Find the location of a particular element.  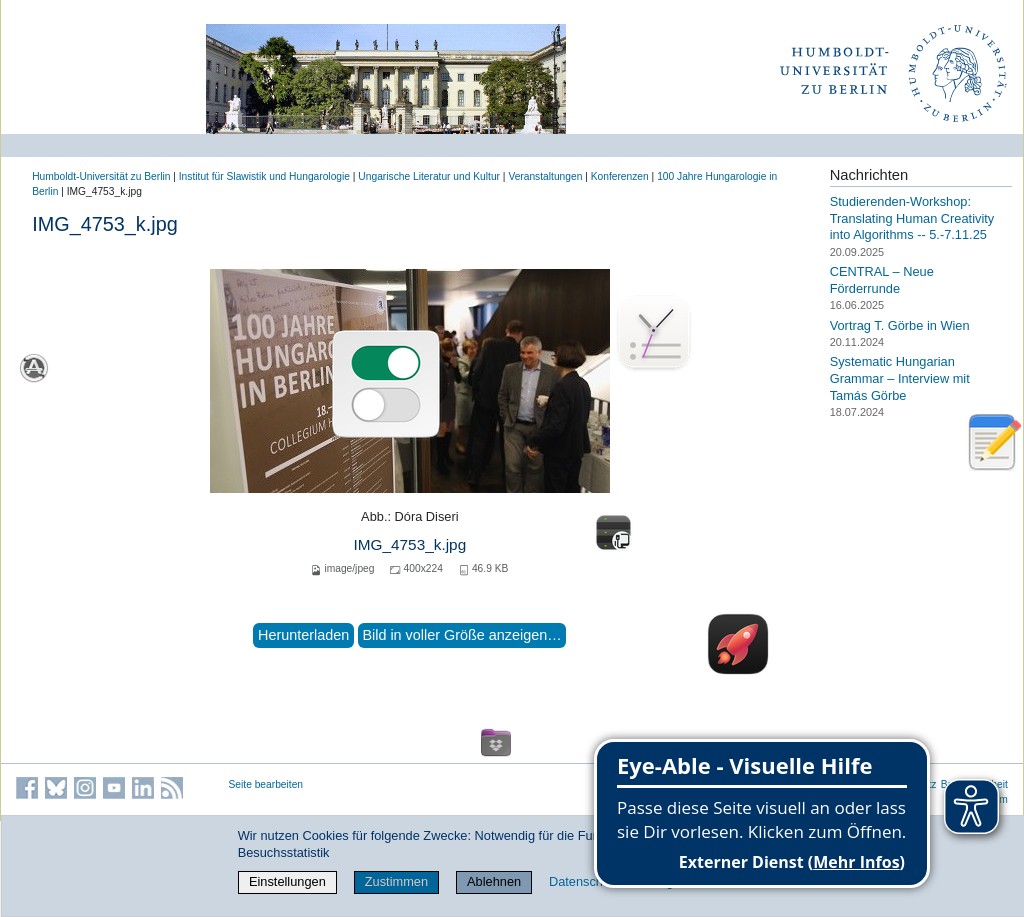

open system tweaks or customization settings is located at coordinates (386, 384).